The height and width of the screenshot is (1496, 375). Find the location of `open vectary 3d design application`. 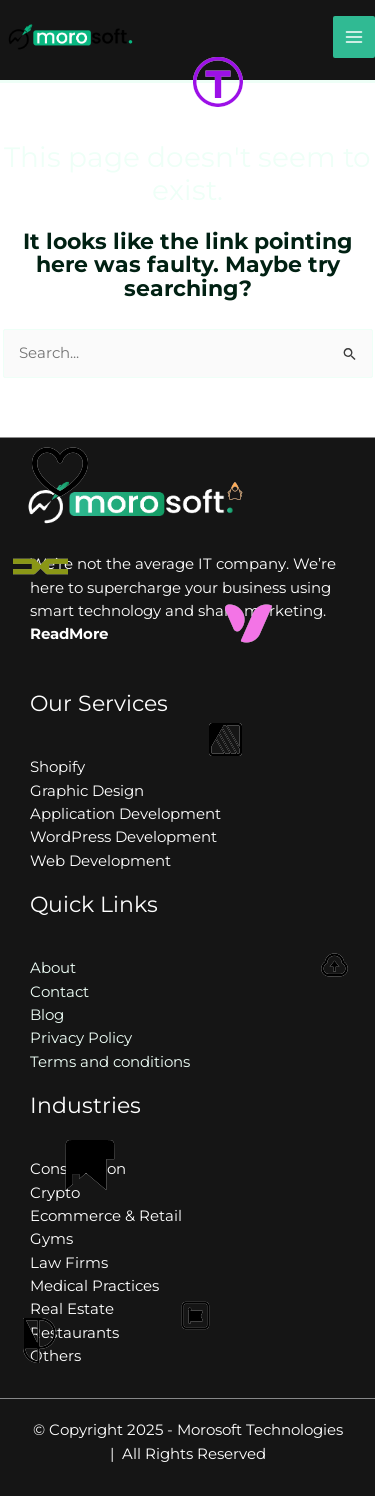

open vectary 3d design application is located at coordinates (248, 623).